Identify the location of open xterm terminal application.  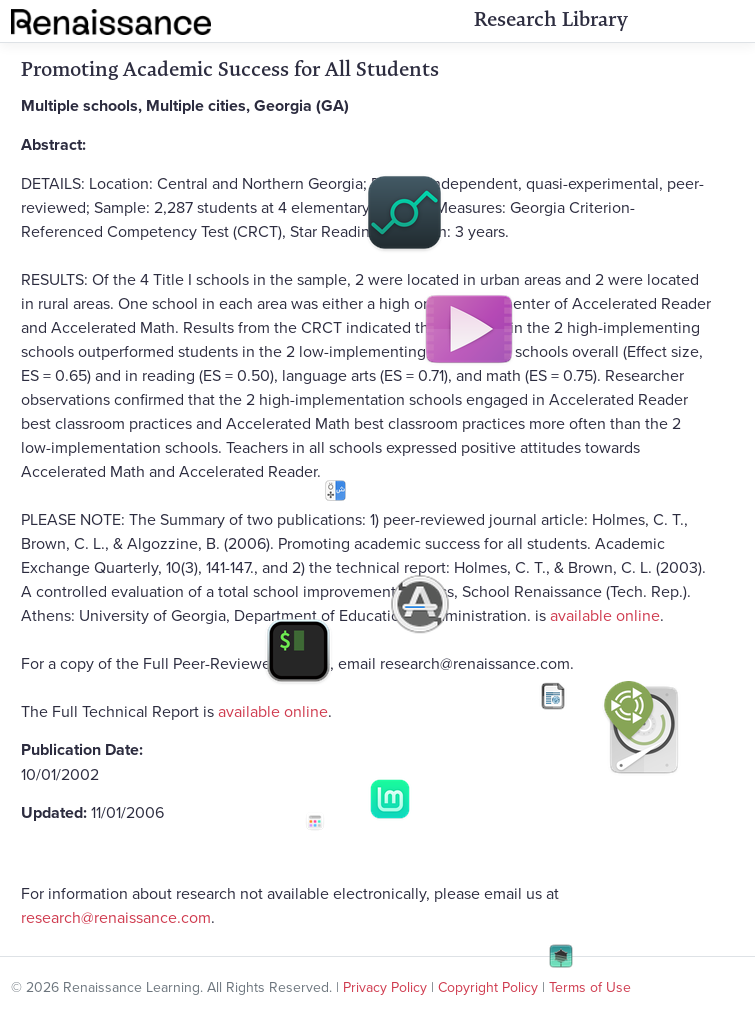
(298, 650).